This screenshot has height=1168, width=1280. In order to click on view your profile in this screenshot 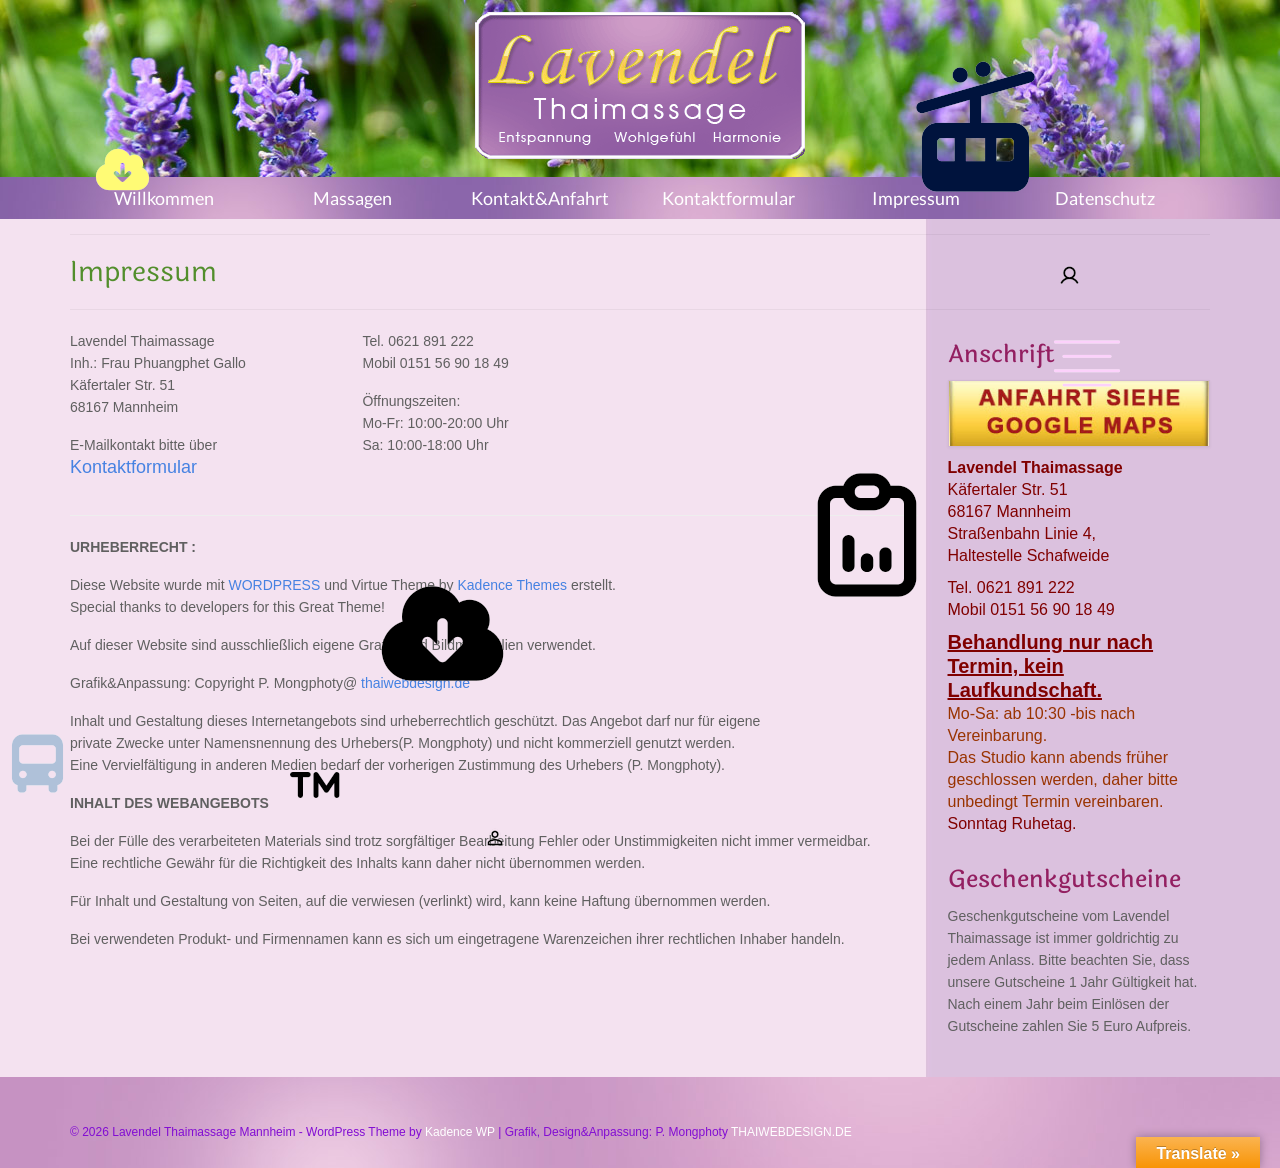, I will do `click(1069, 275)`.